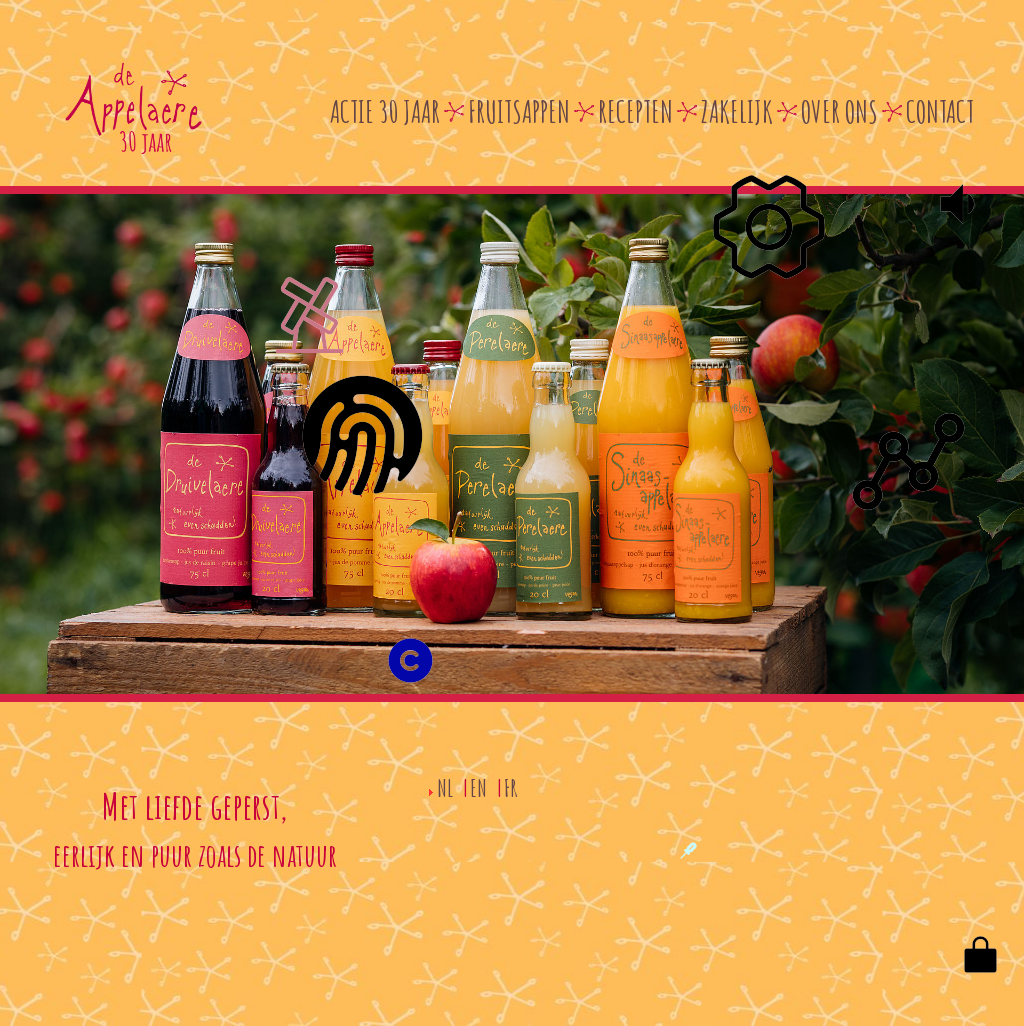  What do you see at coordinates (958, 204) in the screenshot?
I see `decrease audio volume` at bounding box center [958, 204].